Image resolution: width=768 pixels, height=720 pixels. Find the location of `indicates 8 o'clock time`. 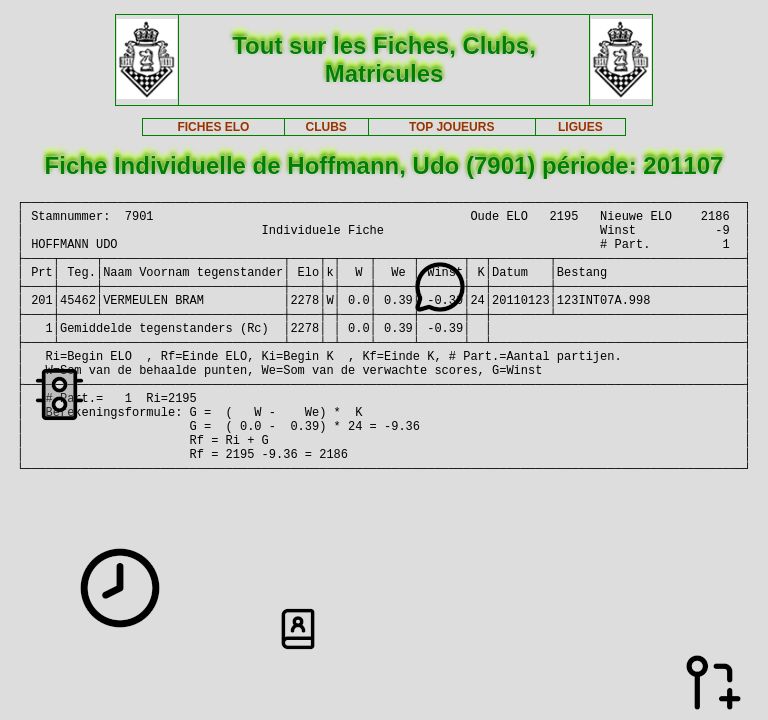

indicates 8 o'clock time is located at coordinates (120, 588).